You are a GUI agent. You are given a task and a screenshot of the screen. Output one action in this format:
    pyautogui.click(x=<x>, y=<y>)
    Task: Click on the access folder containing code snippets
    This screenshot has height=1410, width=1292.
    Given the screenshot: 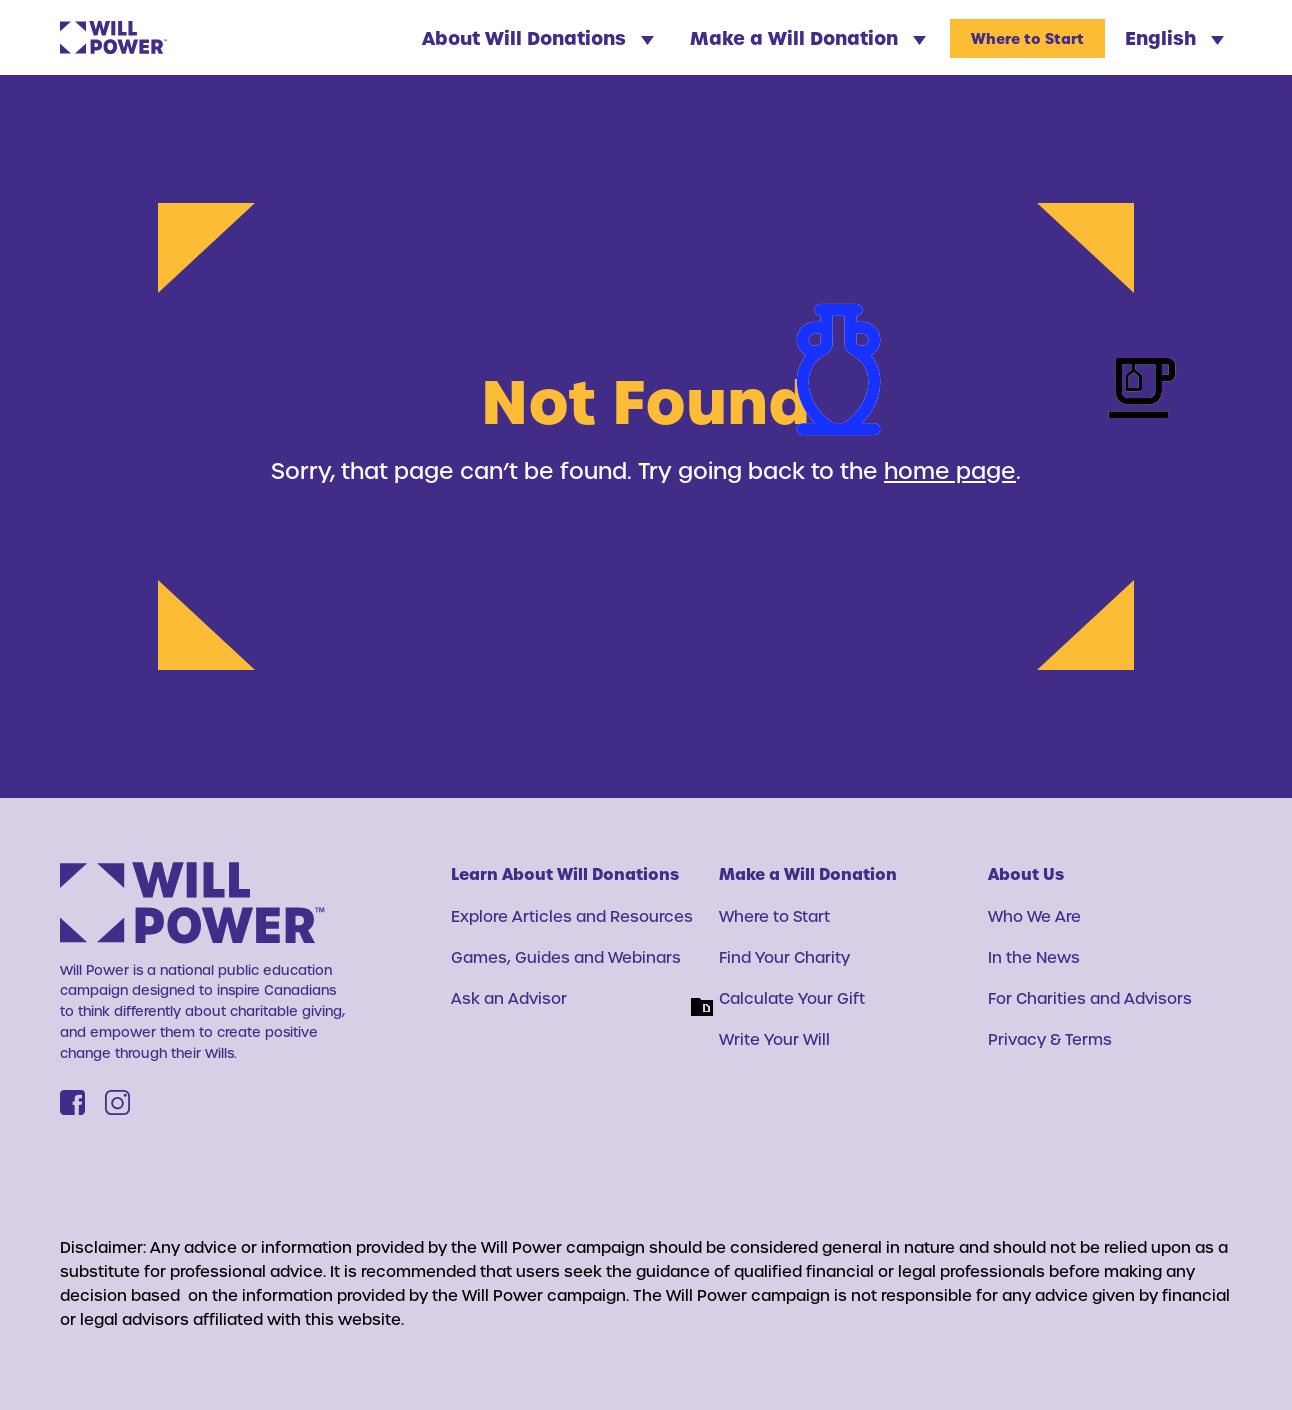 What is the action you would take?
    pyautogui.click(x=702, y=1007)
    